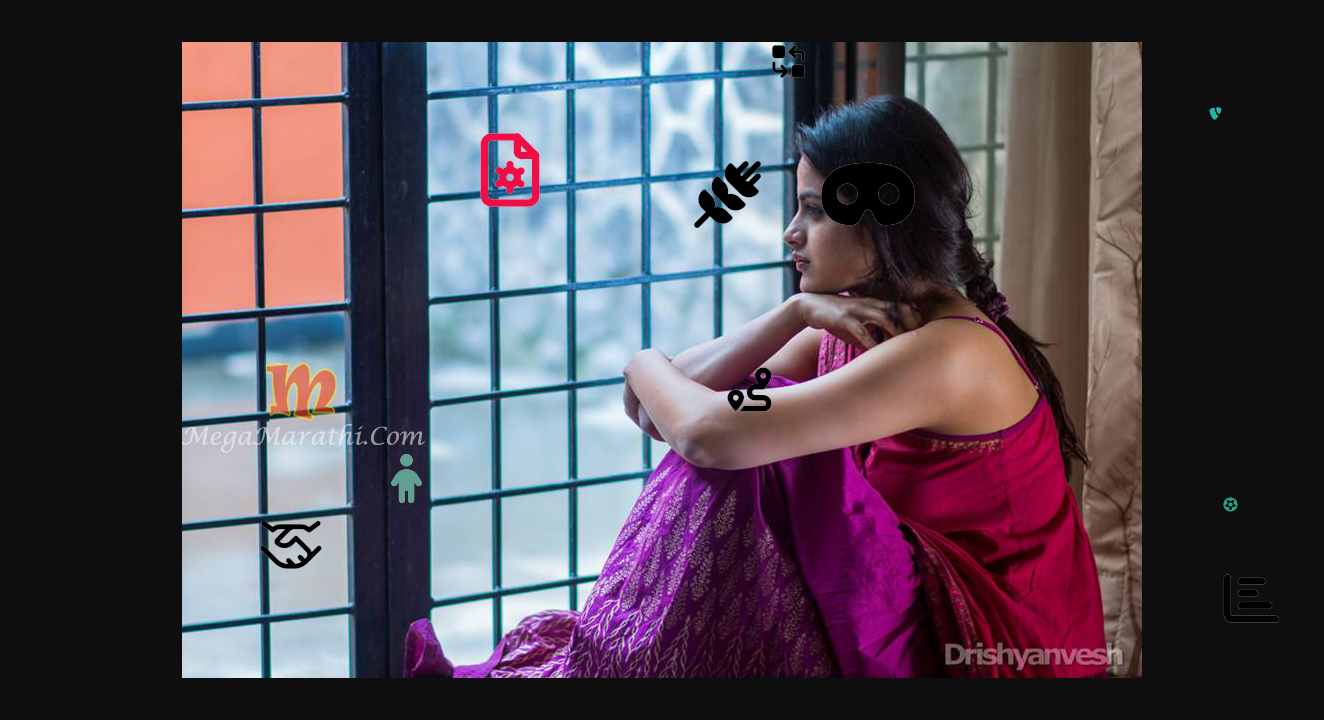  Describe the element at coordinates (868, 194) in the screenshot. I see `enable incognito or private browsing mode` at that location.